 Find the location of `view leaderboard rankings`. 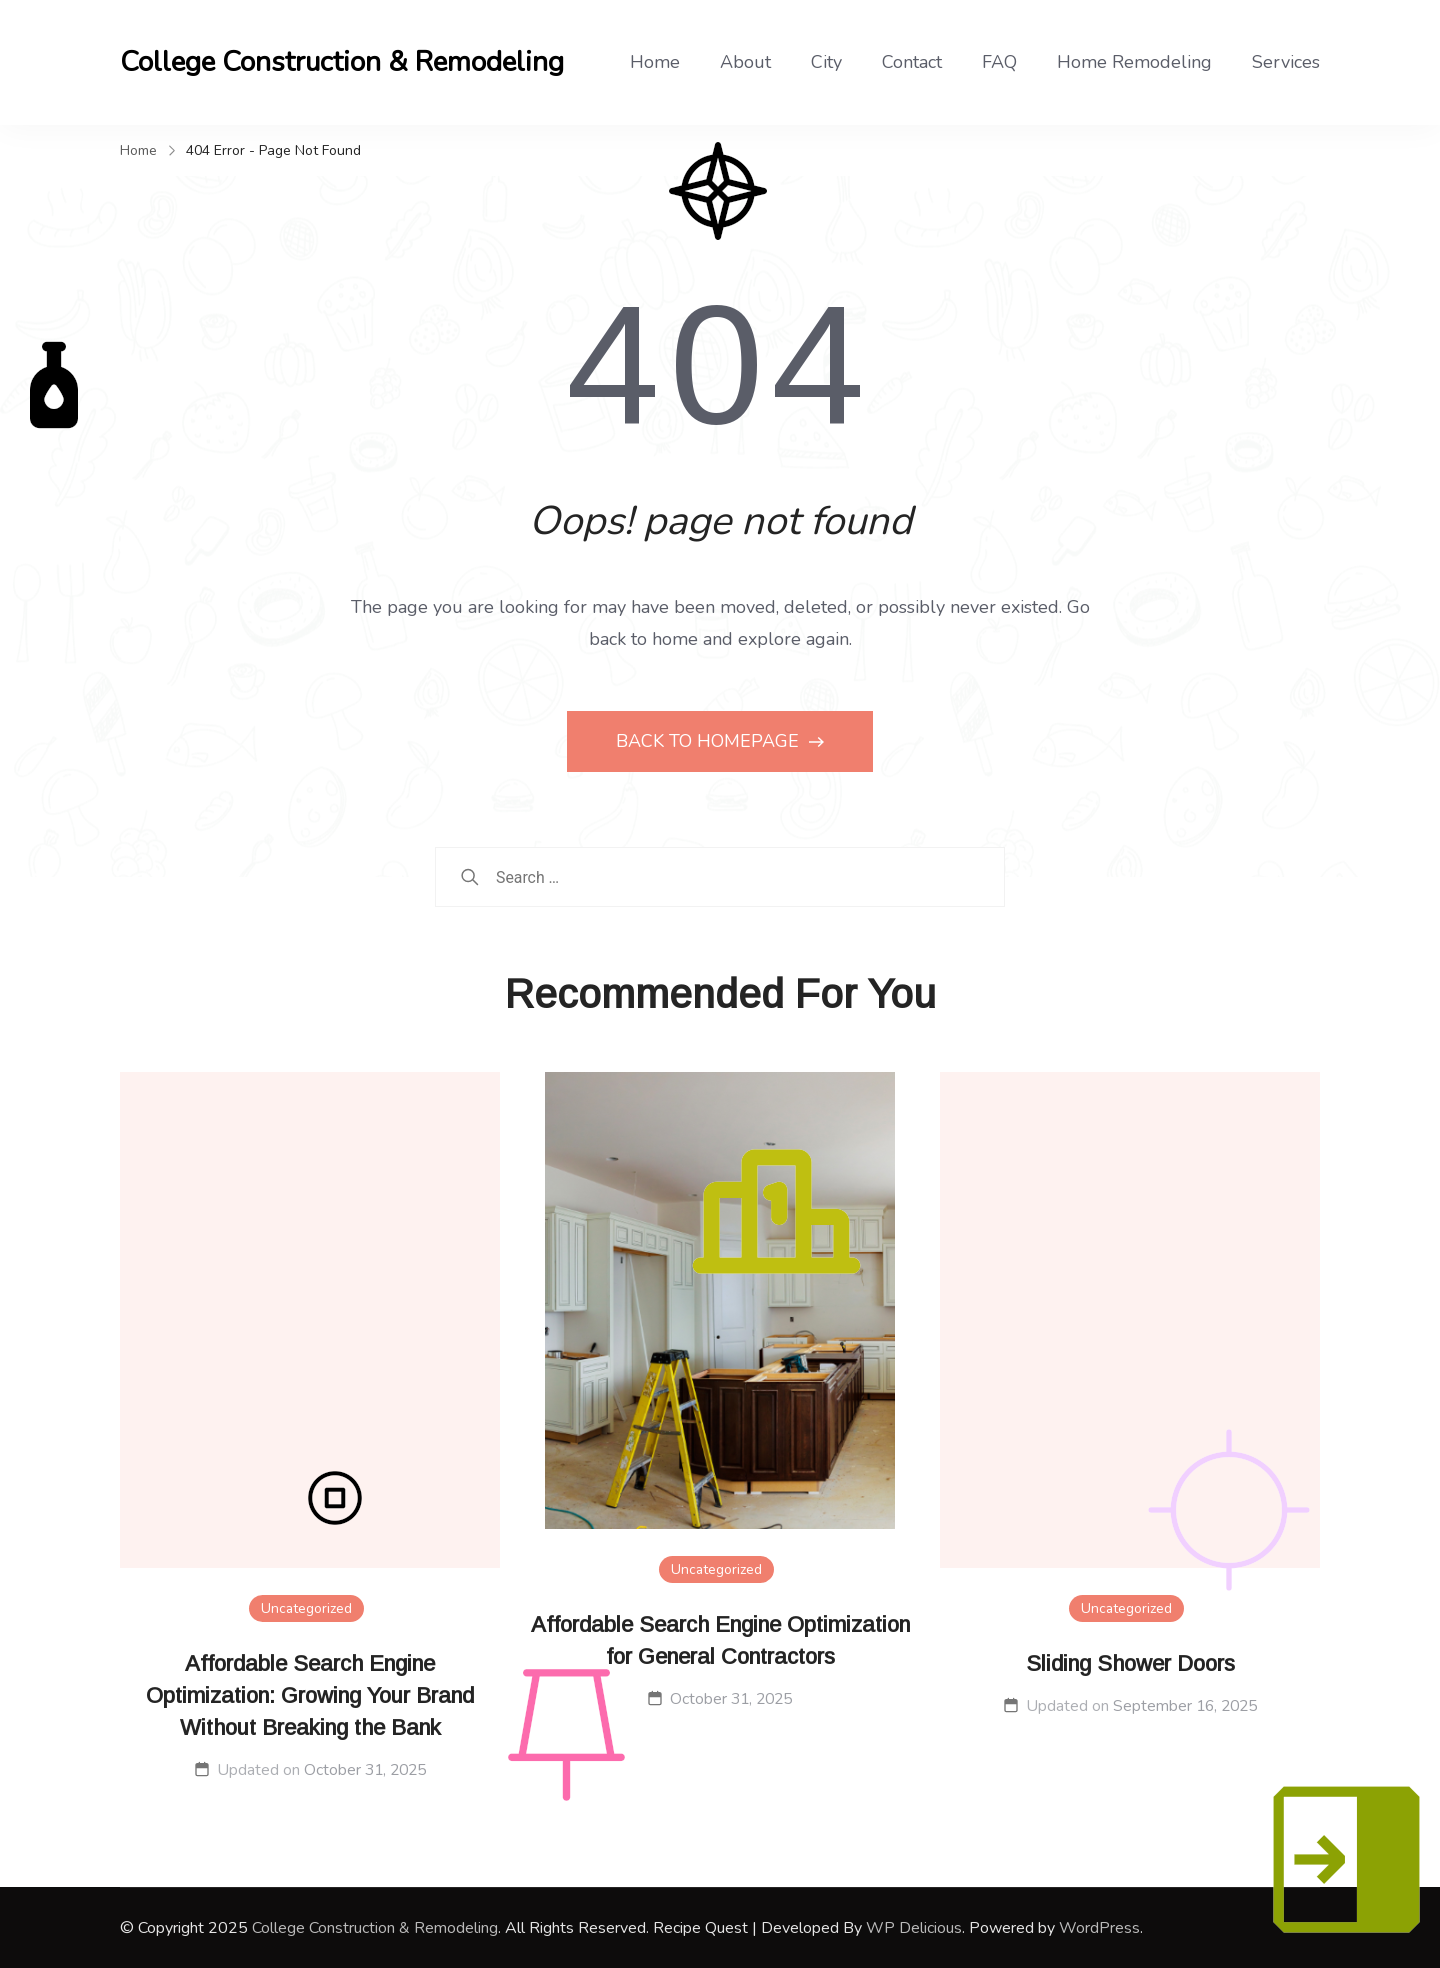

view leaderboard rankings is located at coordinates (776, 1211).